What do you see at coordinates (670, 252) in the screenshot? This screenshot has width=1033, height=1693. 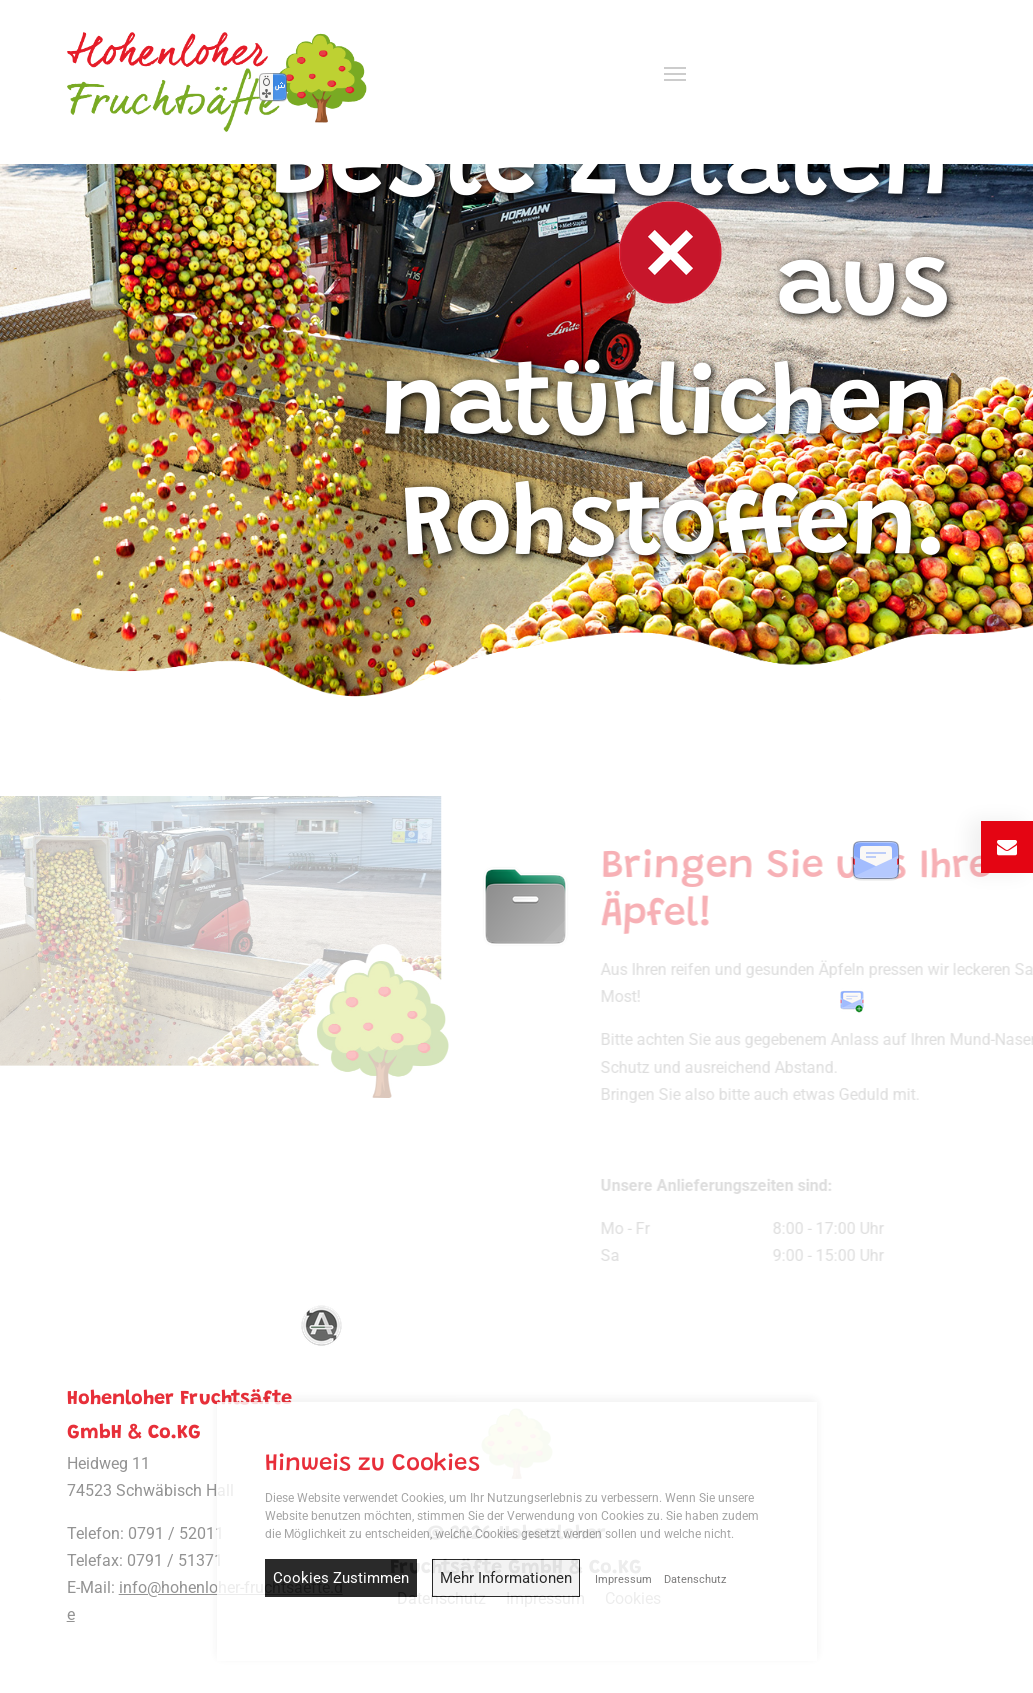 I see `close the current dialog or window` at bounding box center [670, 252].